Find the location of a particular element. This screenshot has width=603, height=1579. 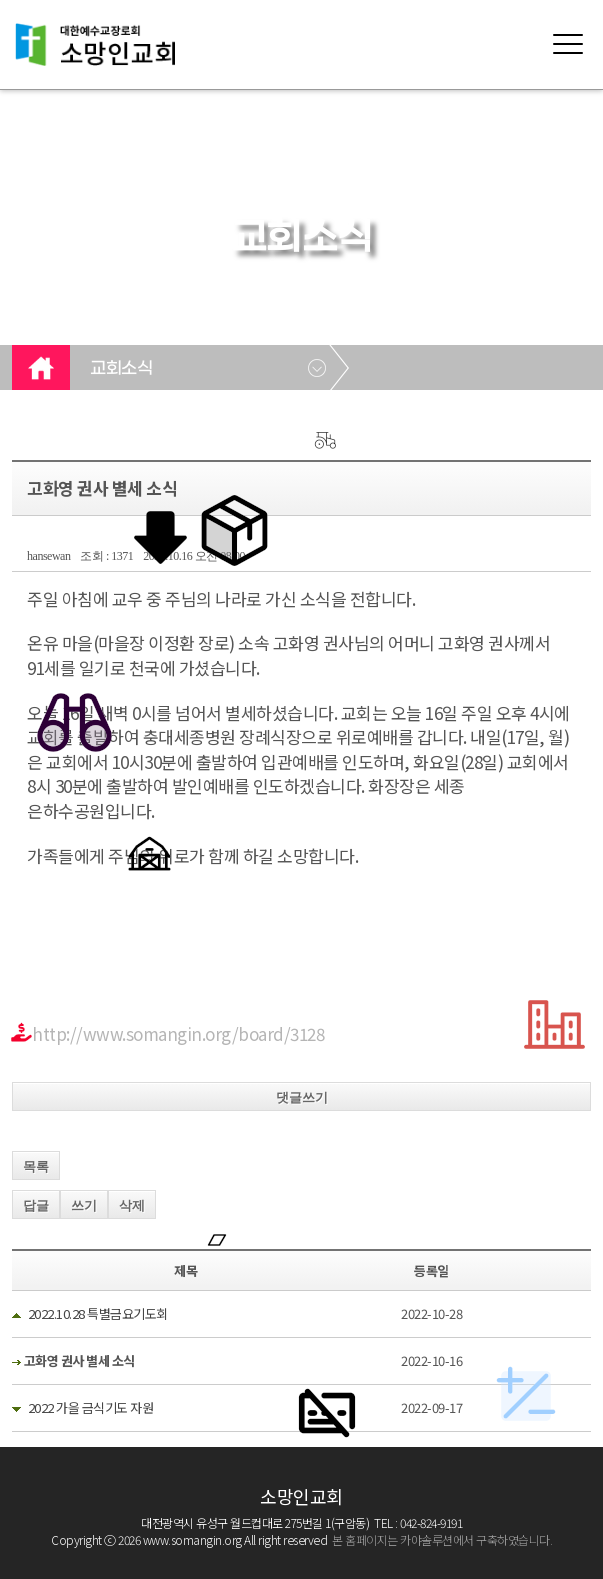

visit bandcamp profile or page is located at coordinates (217, 1240).